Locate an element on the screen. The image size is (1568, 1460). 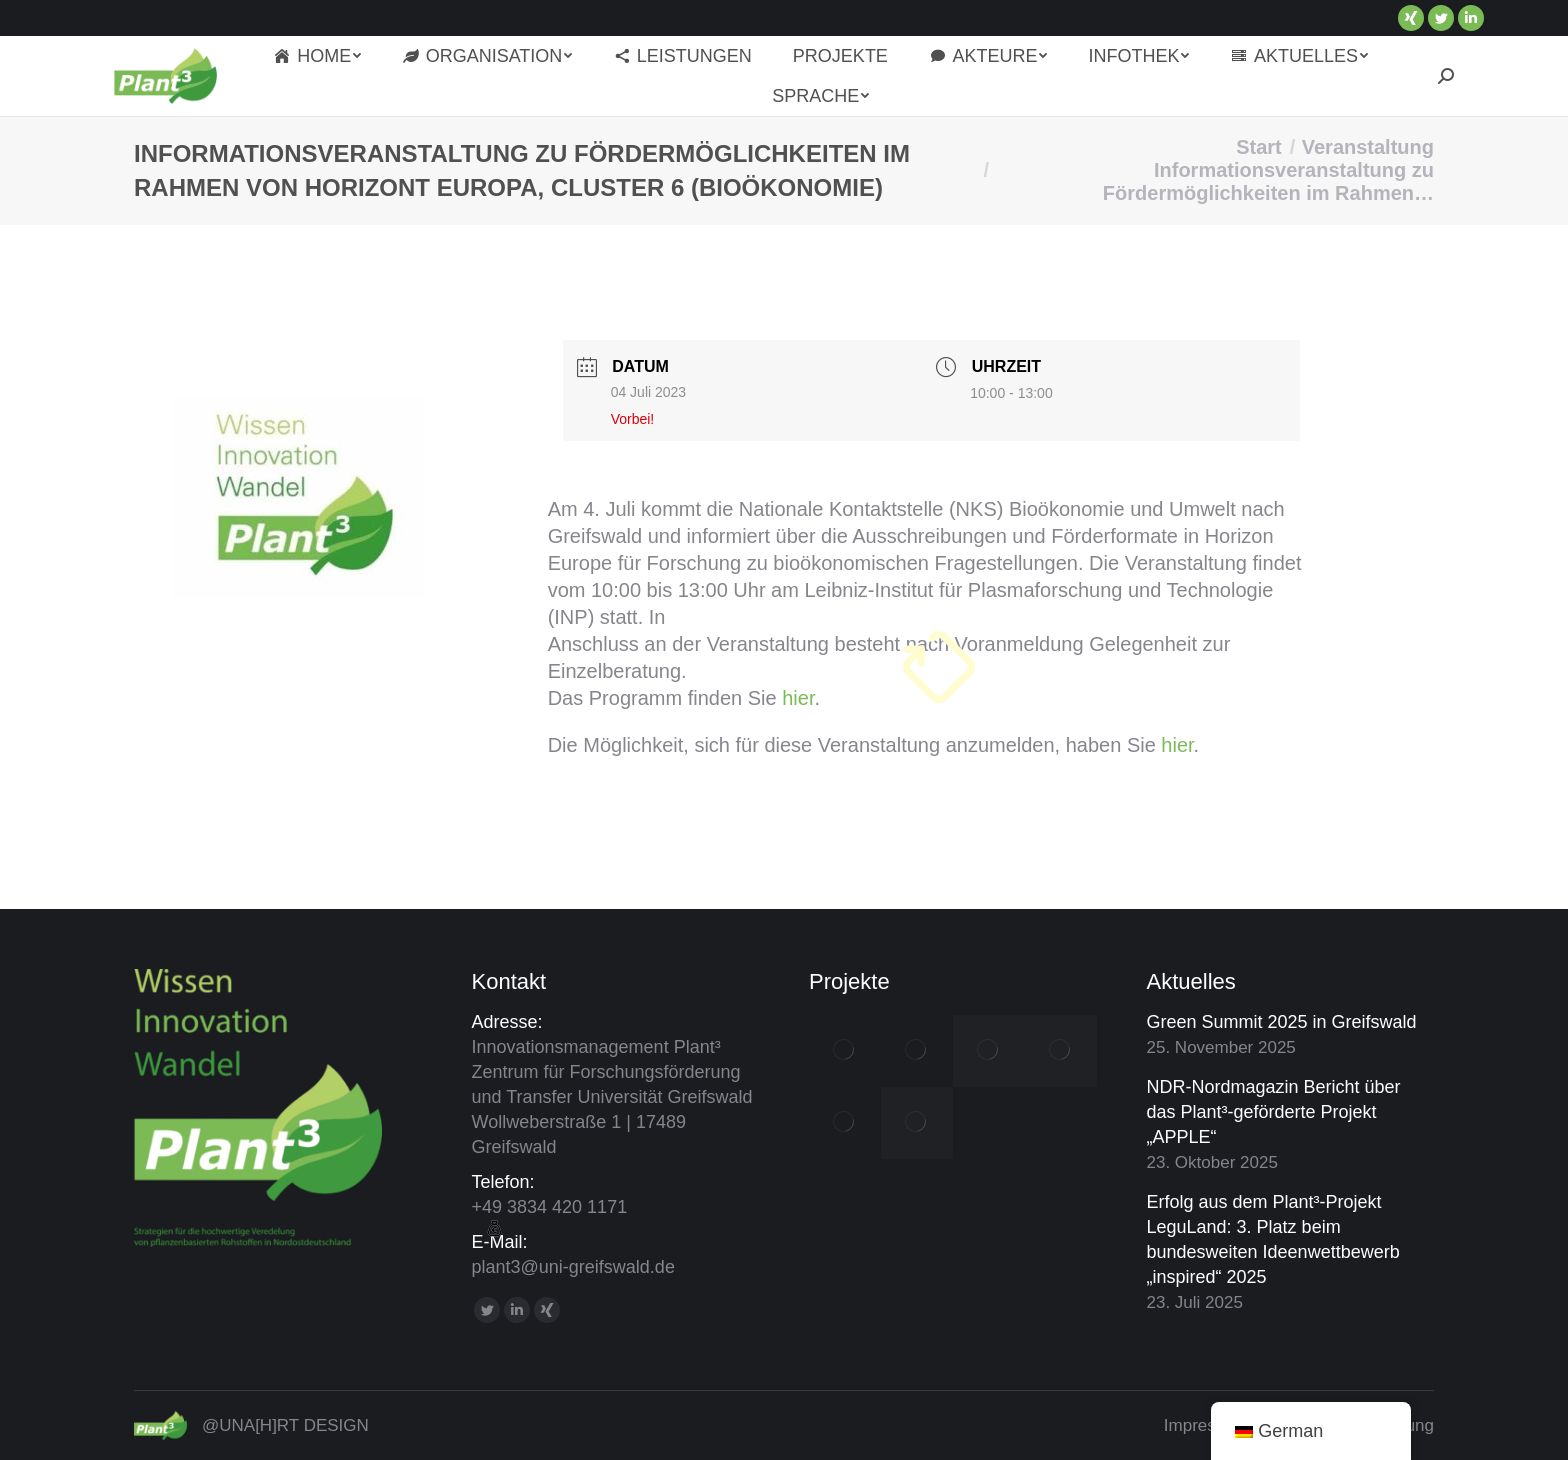
view euro tax information is located at coordinates (494, 1228).